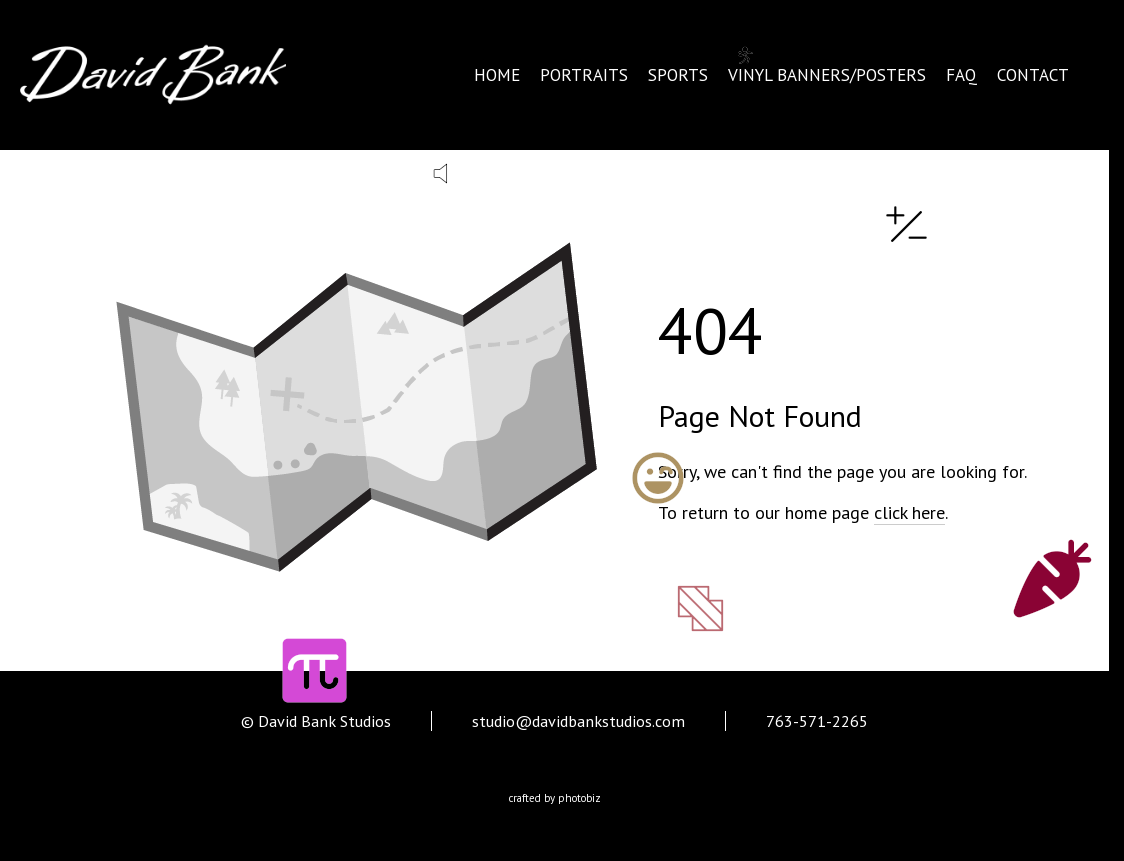  What do you see at coordinates (906, 226) in the screenshot?
I see `toggle between adding and subtracting values` at bounding box center [906, 226].